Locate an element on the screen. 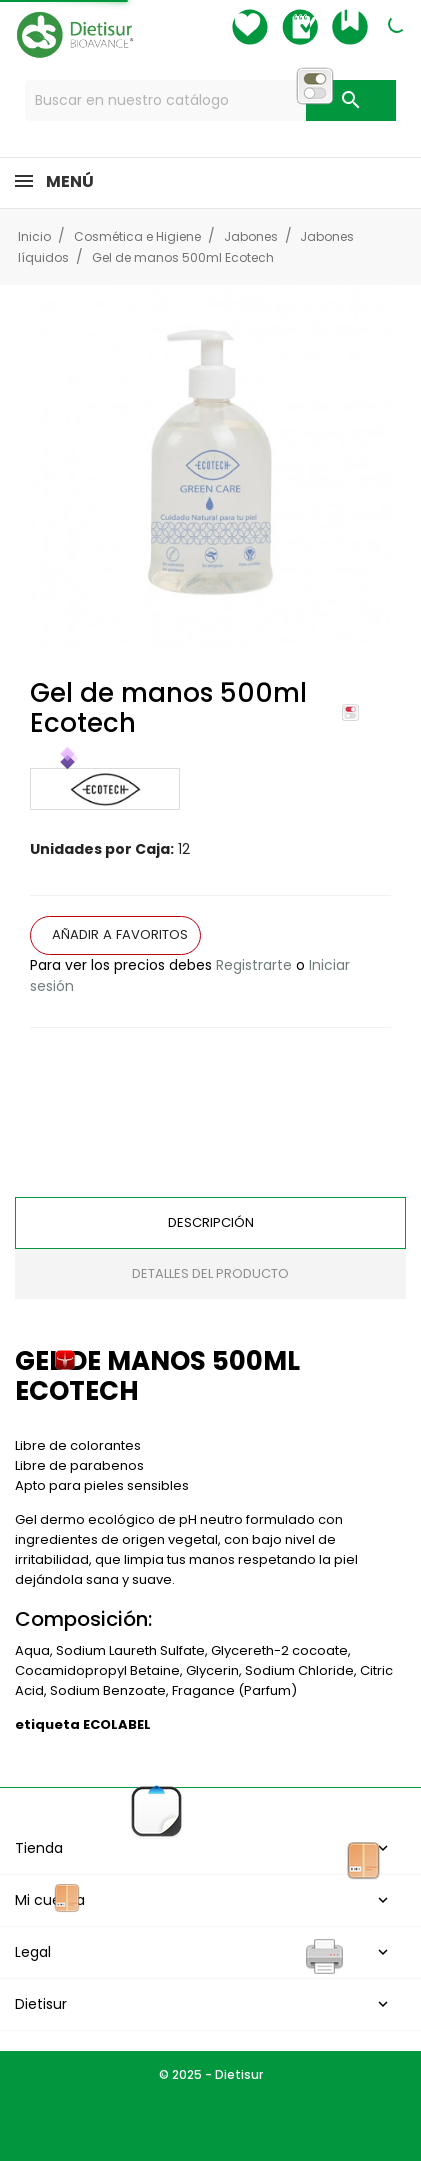  open microsoft power apps operations is located at coordinates (69, 758).